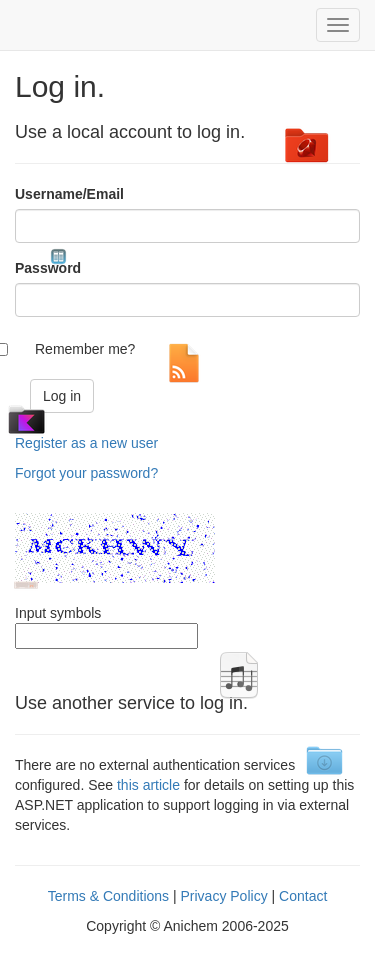 This screenshot has height=966, width=375. What do you see at coordinates (324, 760) in the screenshot?
I see `open downloads folder` at bounding box center [324, 760].